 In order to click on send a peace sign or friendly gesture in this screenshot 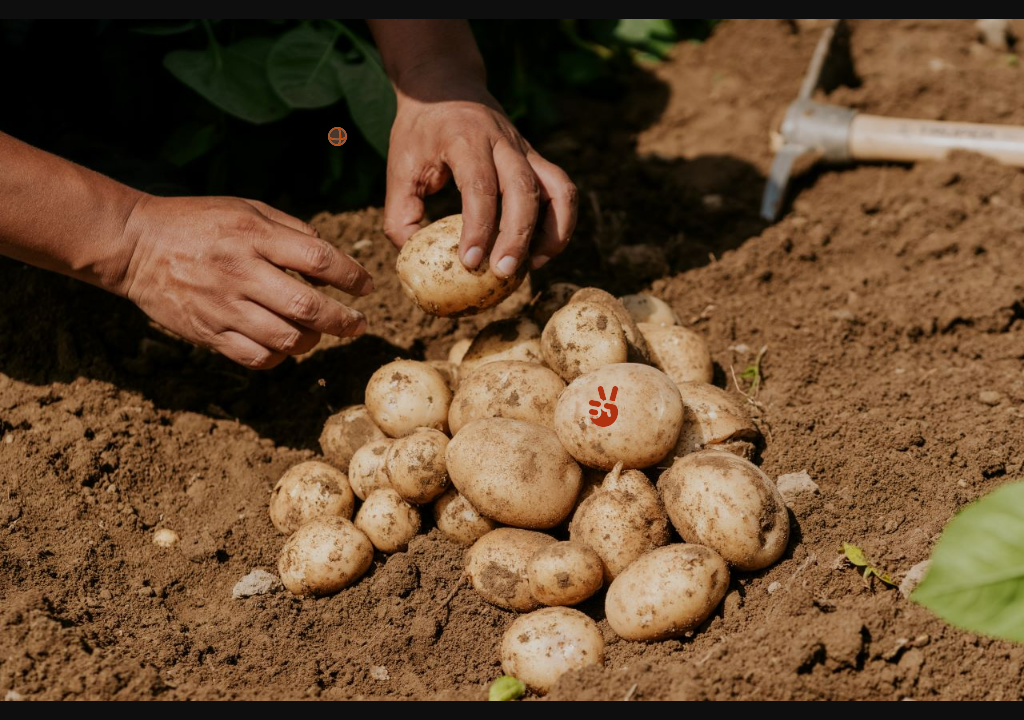, I will do `click(603, 406)`.